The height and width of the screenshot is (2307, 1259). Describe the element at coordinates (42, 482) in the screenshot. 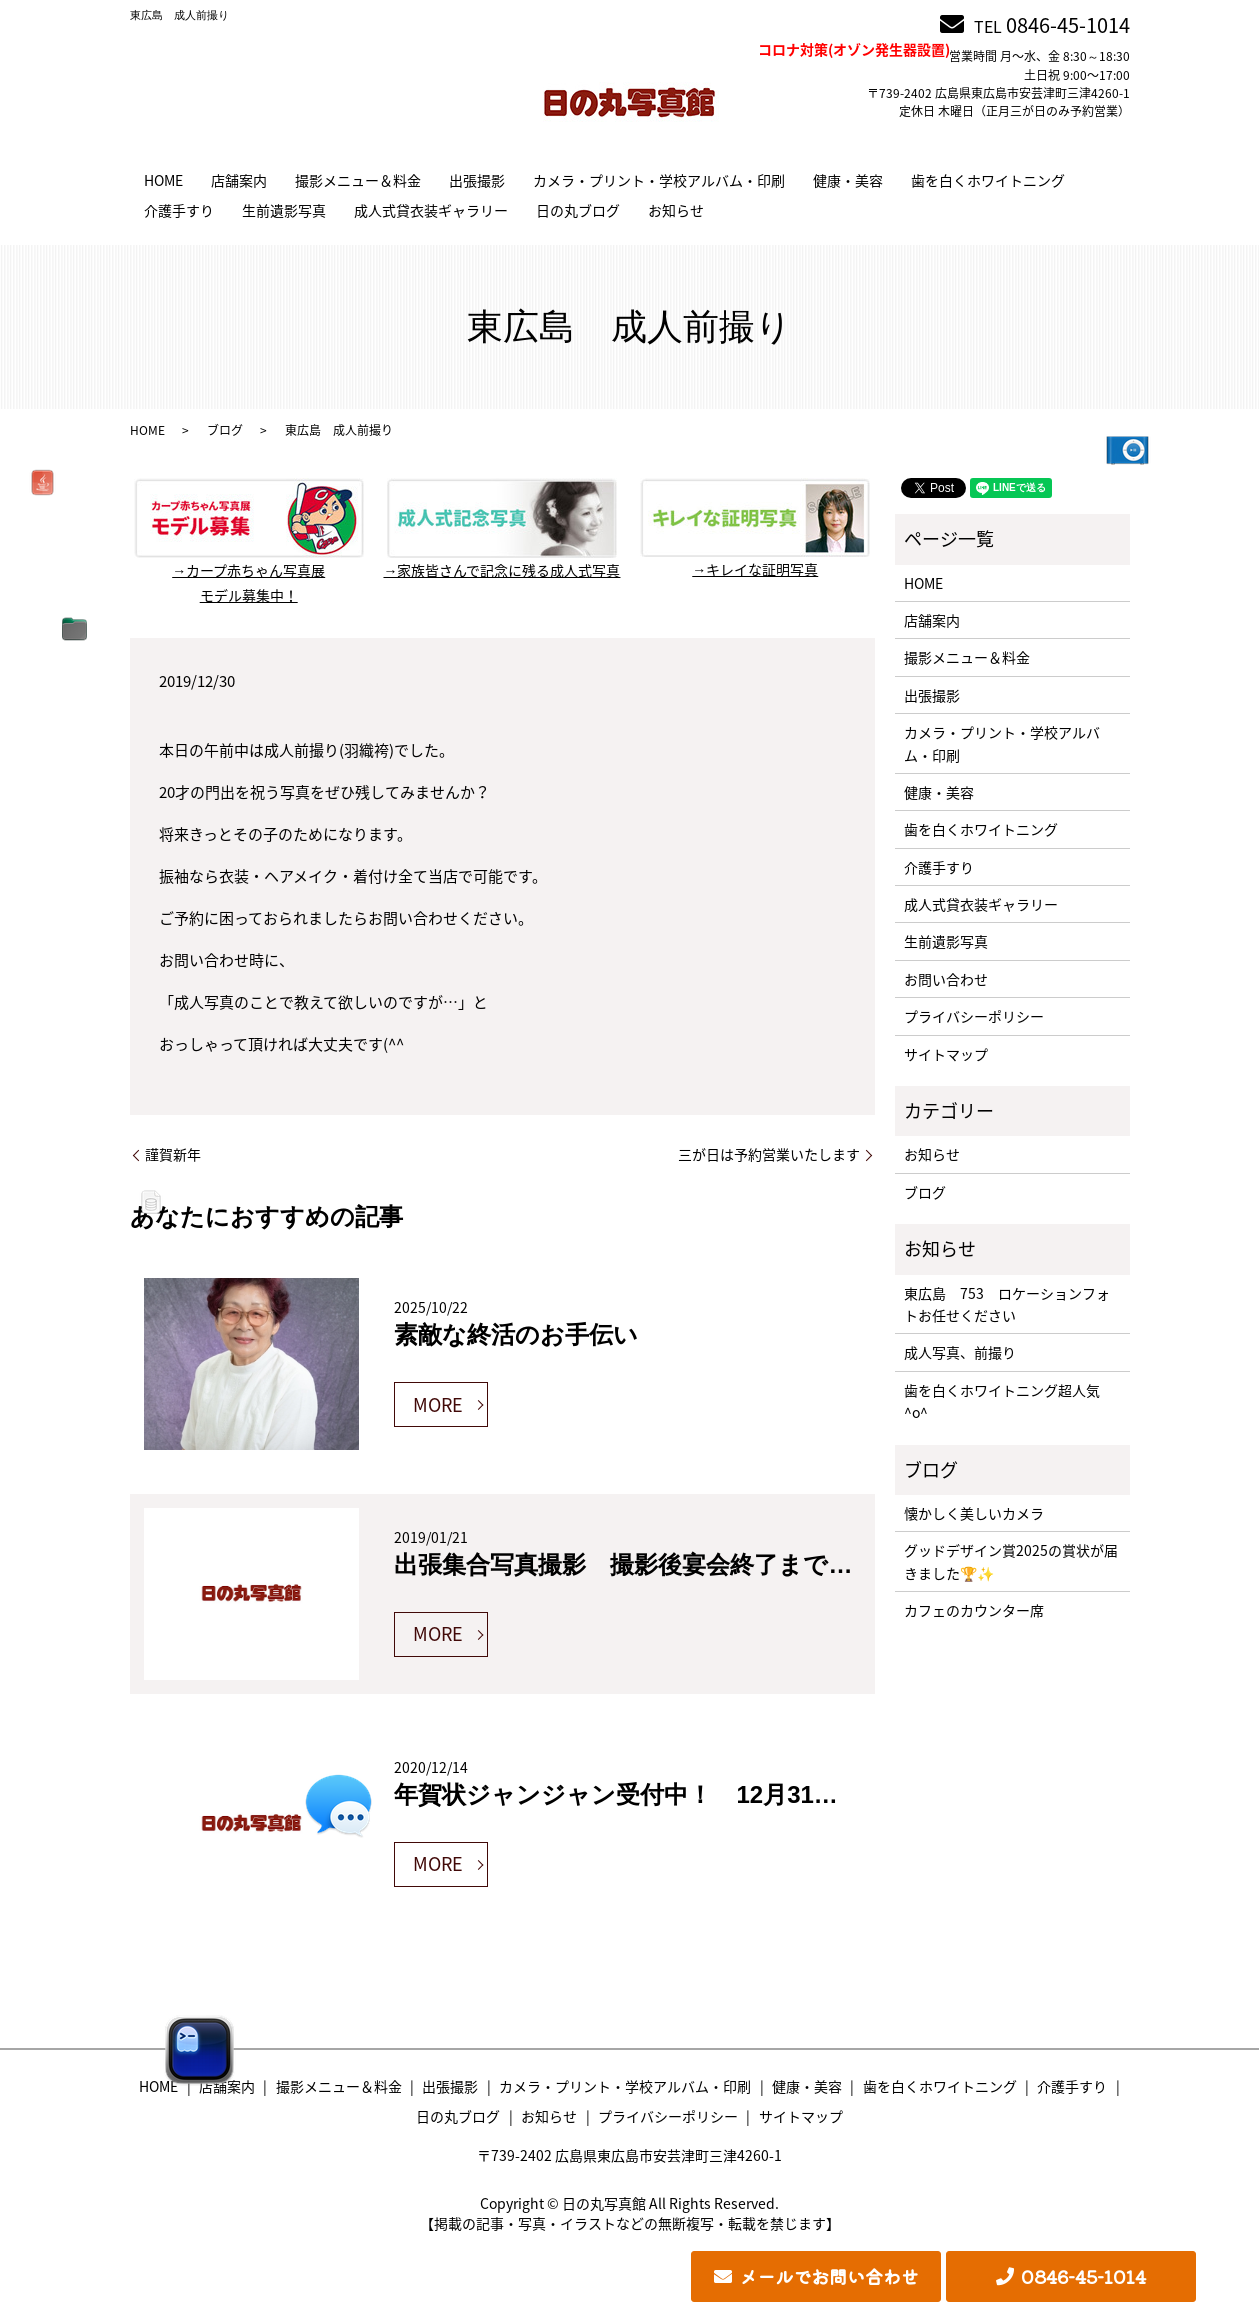

I see `indicates a java source code file` at that location.